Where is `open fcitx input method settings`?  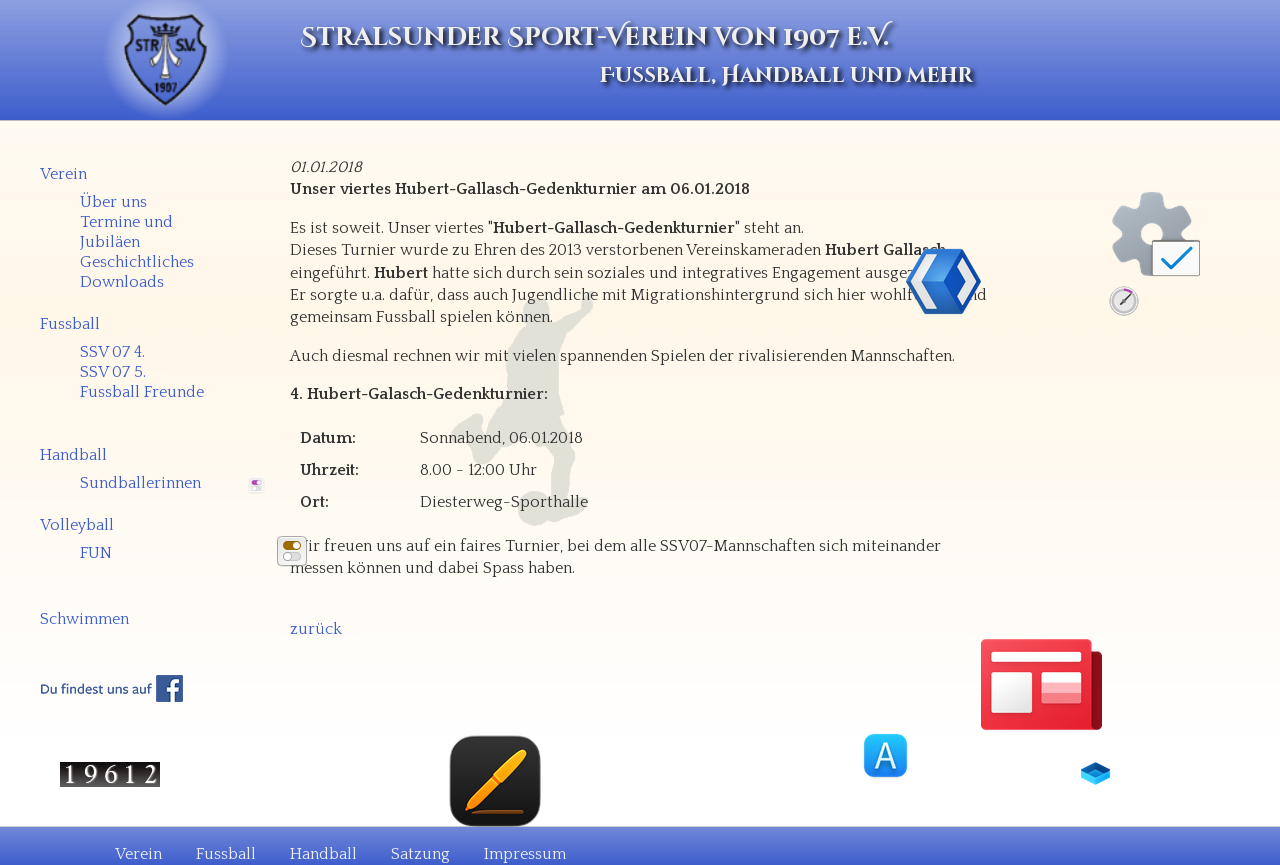 open fcitx input method settings is located at coordinates (885, 755).